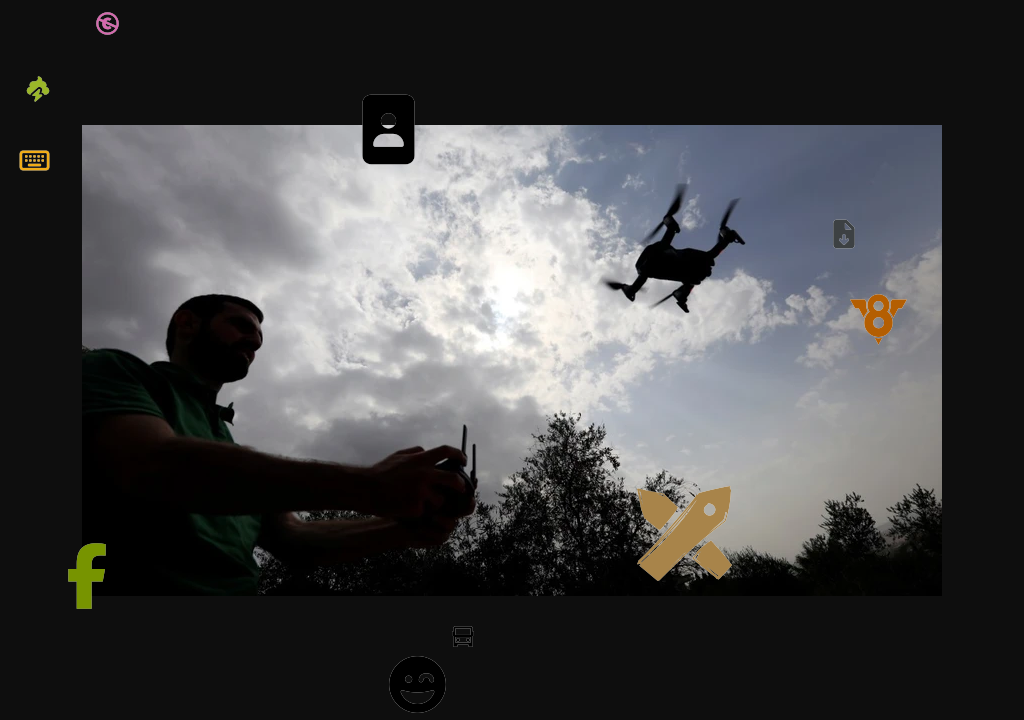 The height and width of the screenshot is (720, 1024). I want to click on indicates something went wrong or an error occurred, so click(38, 89).